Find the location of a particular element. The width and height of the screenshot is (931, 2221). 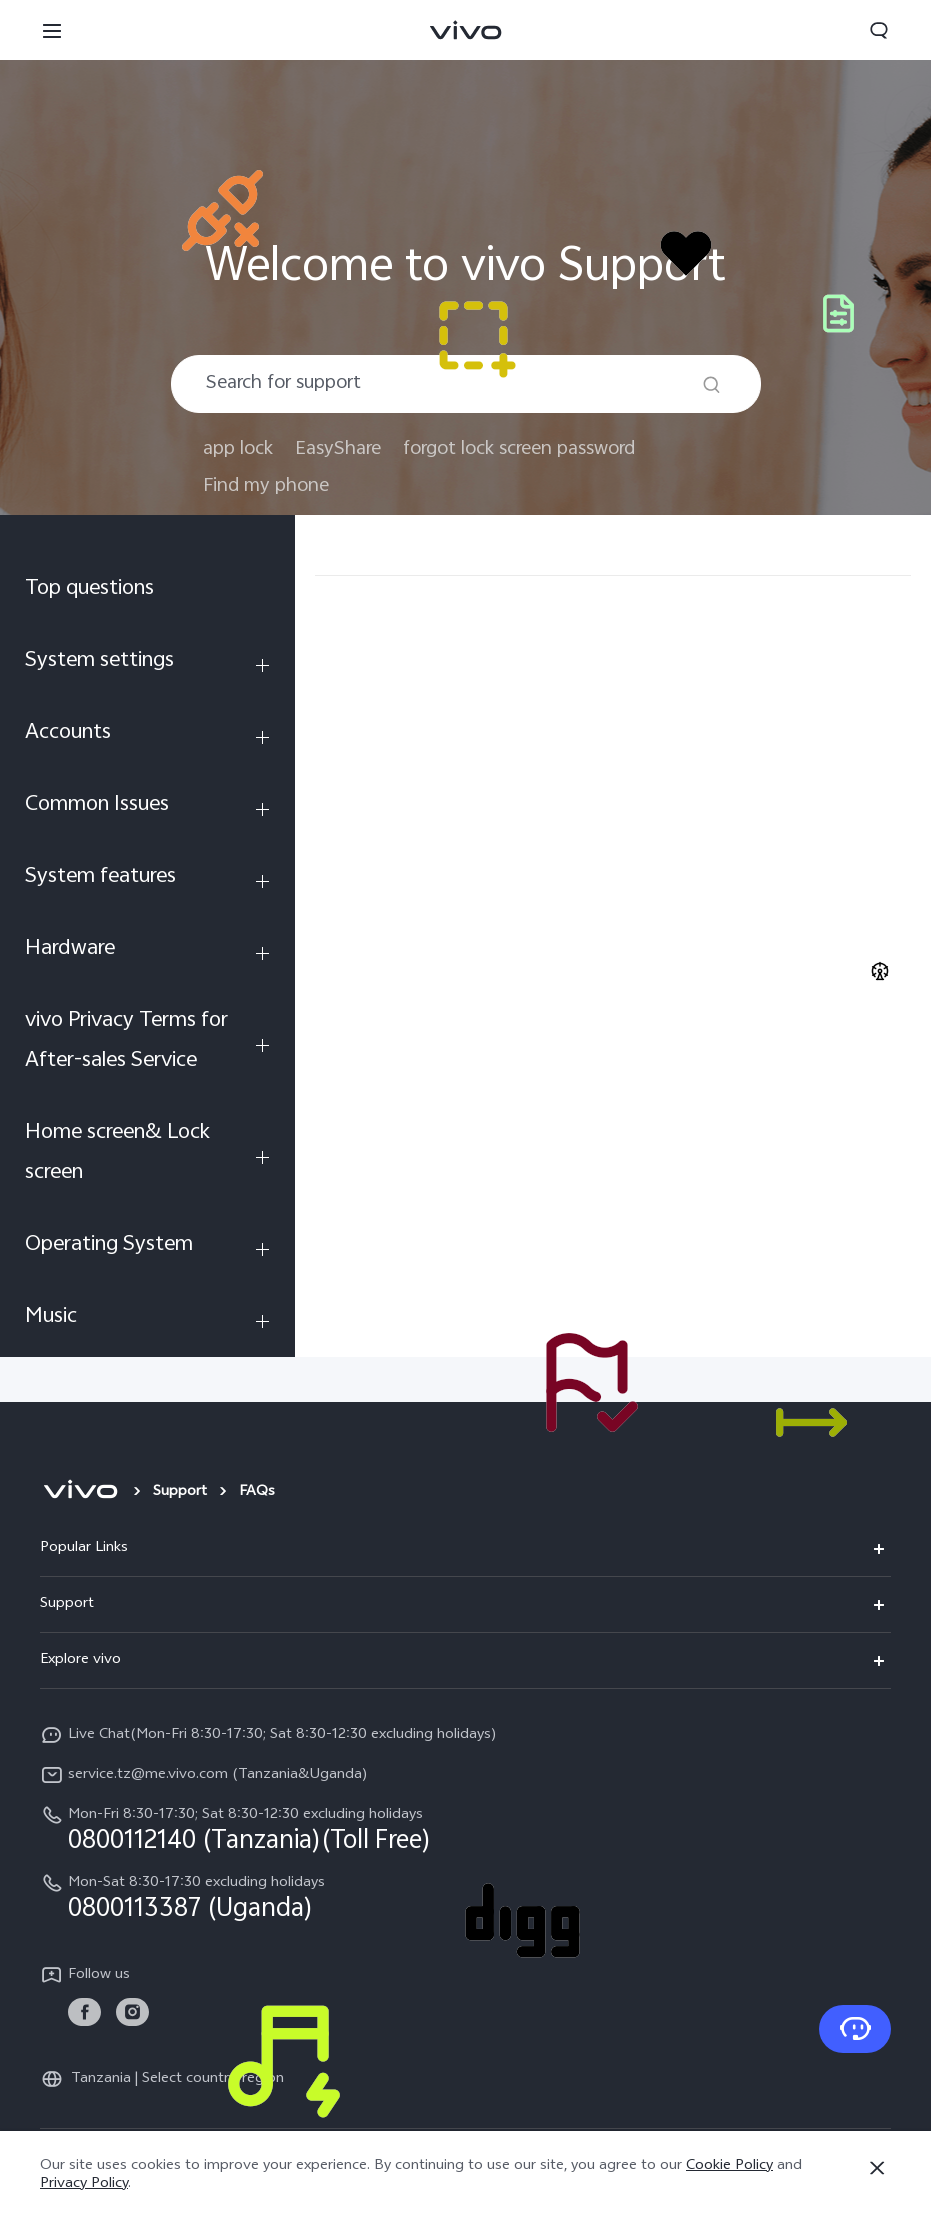

quick download or flash access to music is located at coordinates (284, 2056).